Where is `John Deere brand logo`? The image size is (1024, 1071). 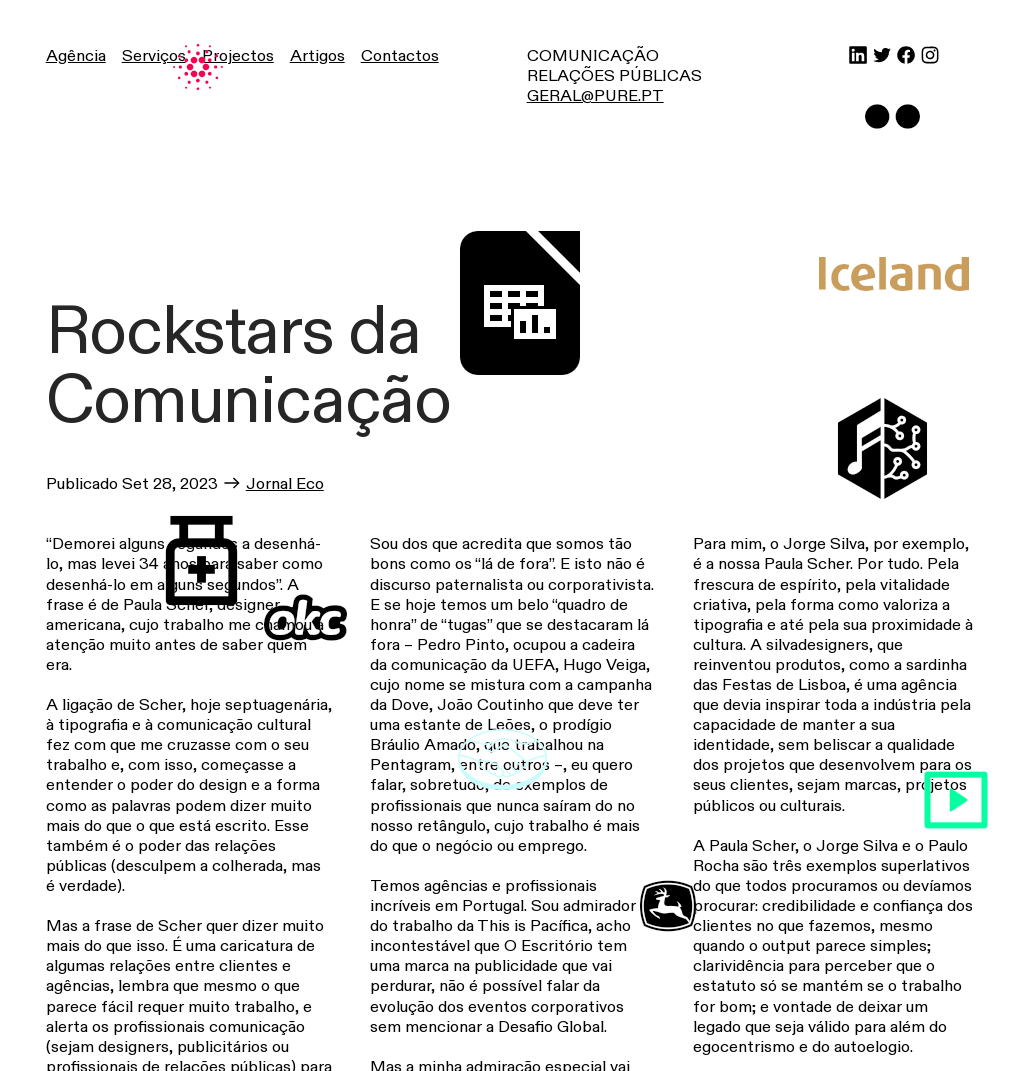 John Deere brand logo is located at coordinates (668, 906).